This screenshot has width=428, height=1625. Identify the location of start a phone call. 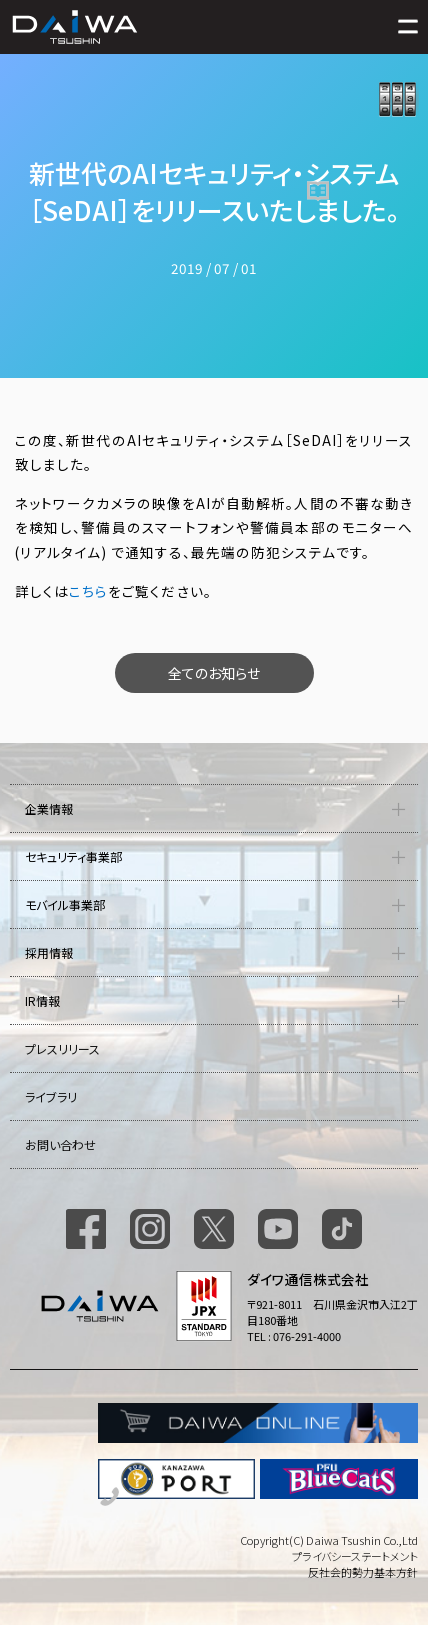
(109, 1496).